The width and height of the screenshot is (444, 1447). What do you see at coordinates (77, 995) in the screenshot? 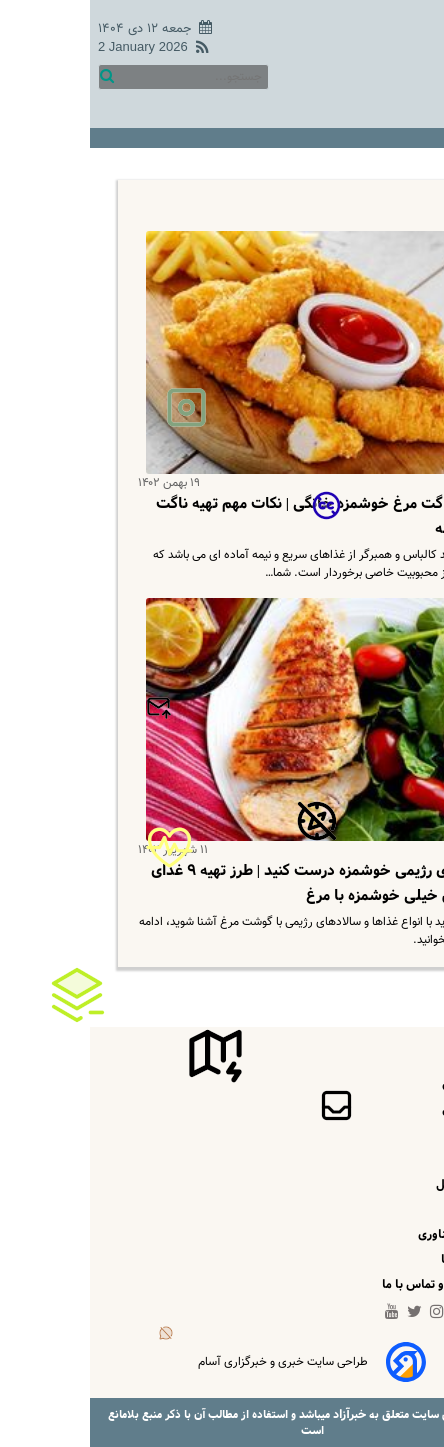
I see `remove a layer from the stack` at bounding box center [77, 995].